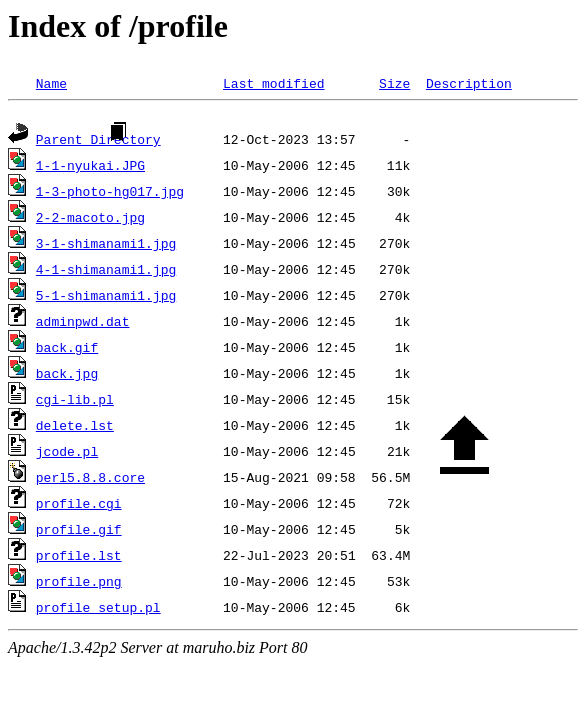 The width and height of the screenshot is (586, 720). What do you see at coordinates (464, 446) in the screenshot?
I see `upload a file` at bounding box center [464, 446].